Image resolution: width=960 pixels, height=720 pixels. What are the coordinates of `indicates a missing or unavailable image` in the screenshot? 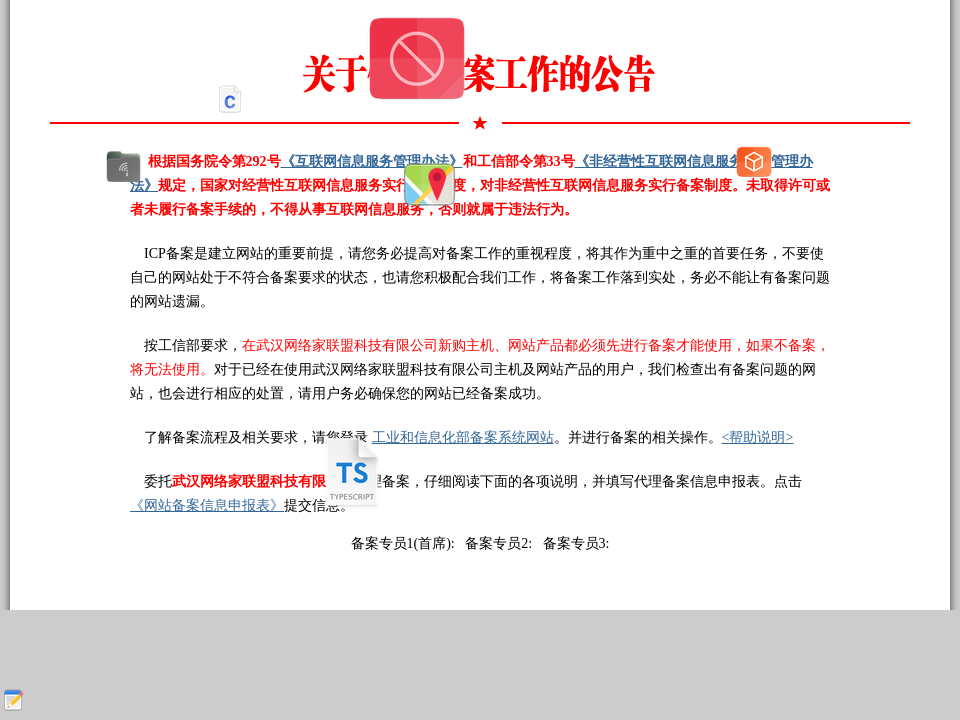 It's located at (417, 55).